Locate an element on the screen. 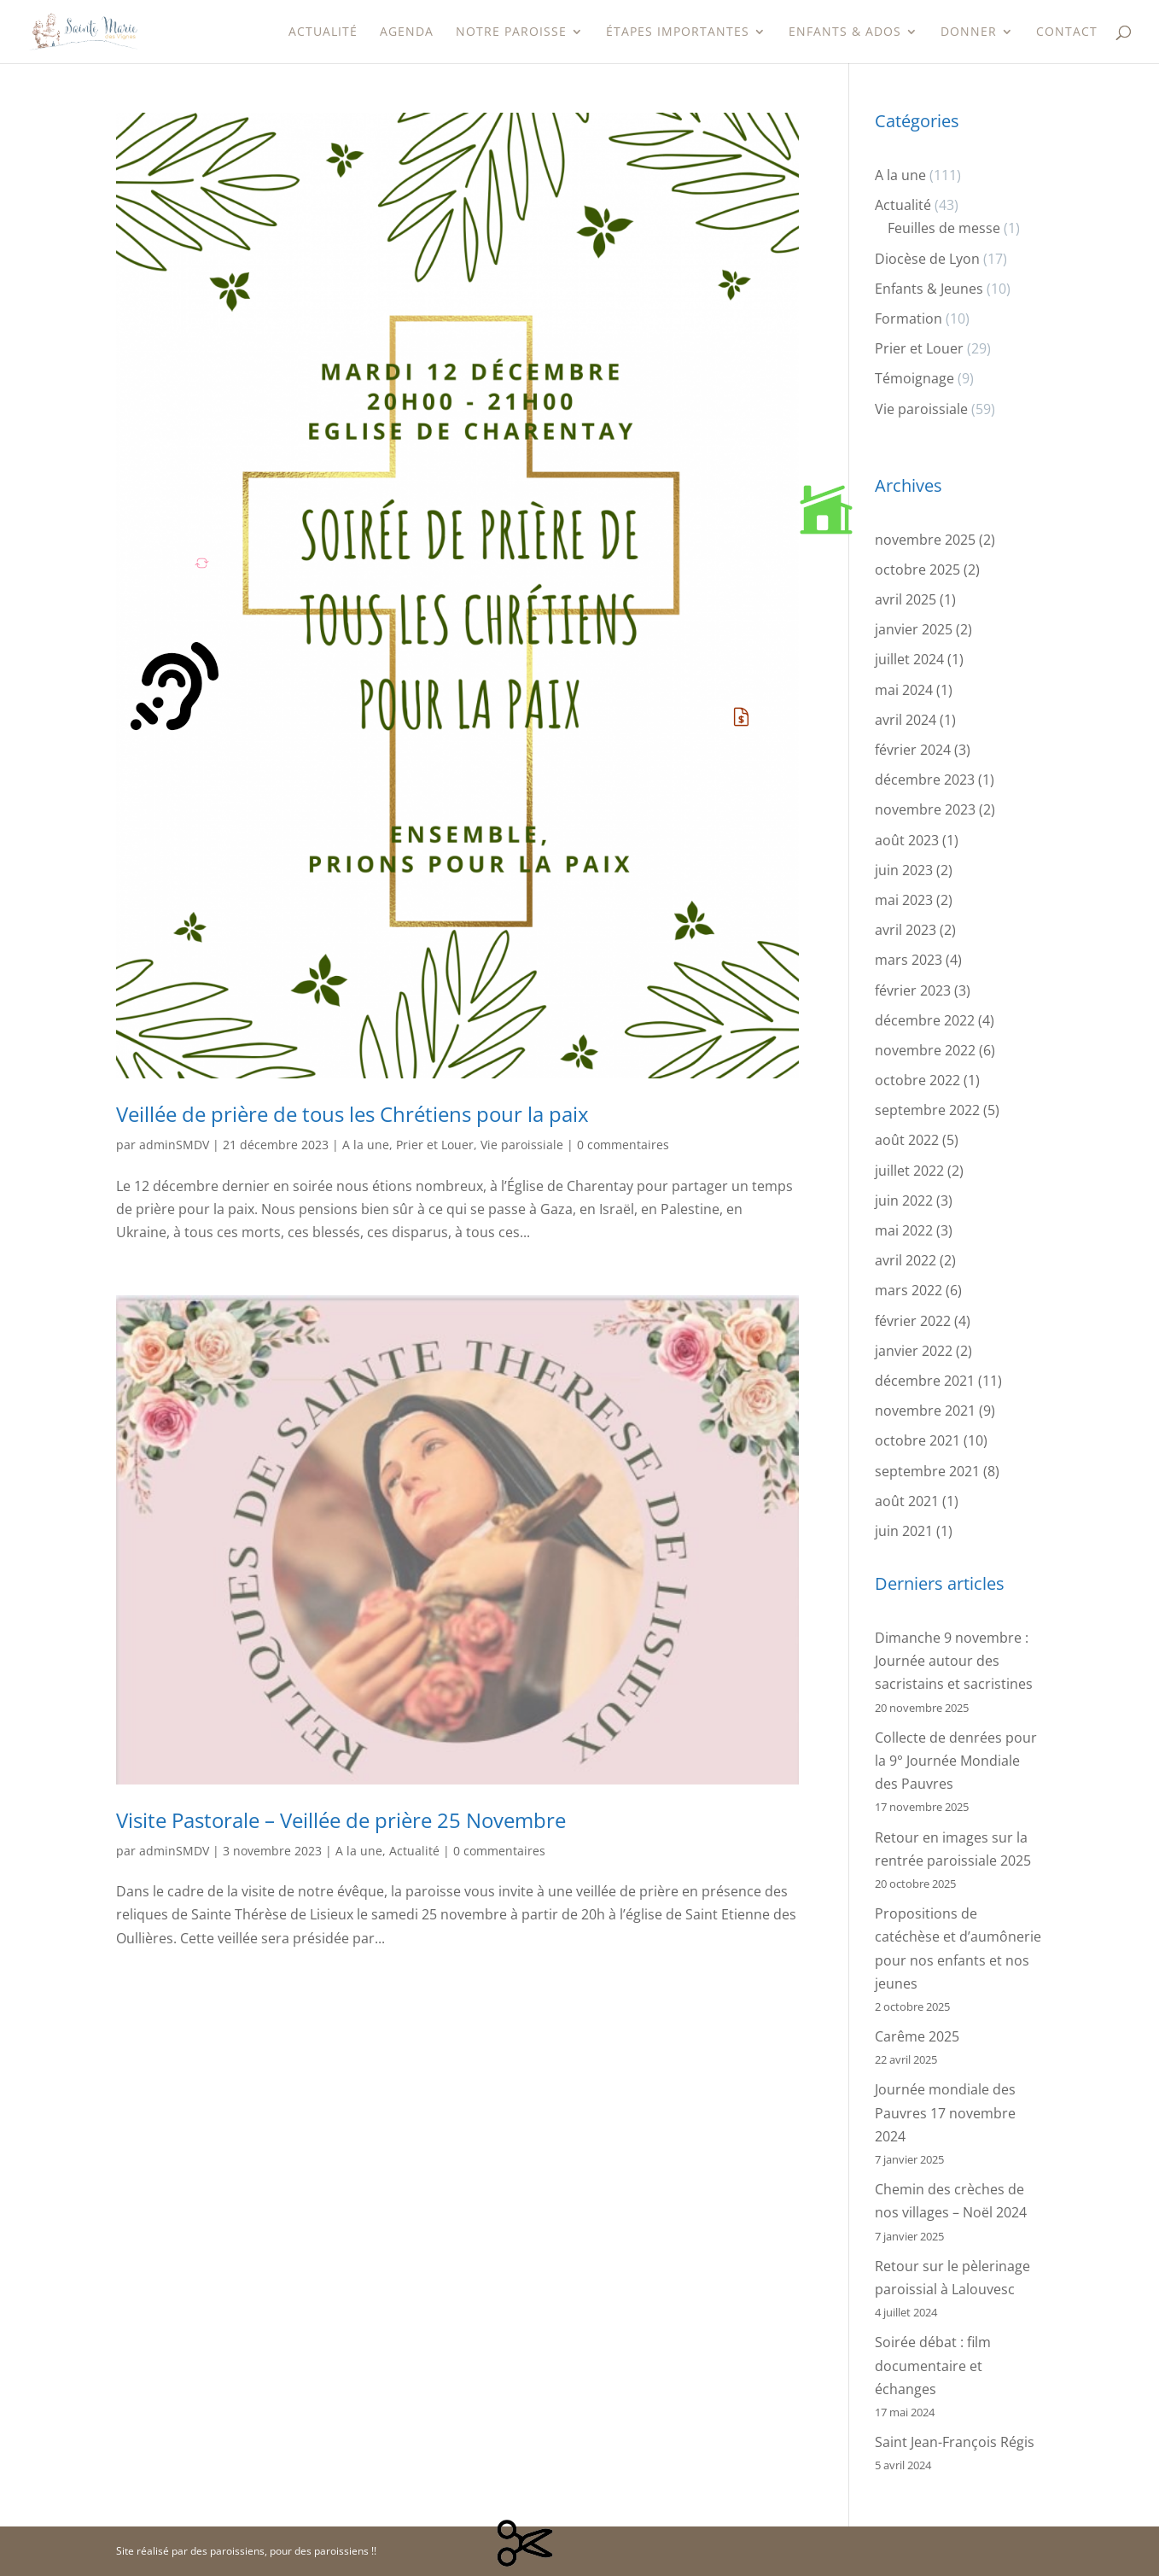 The image size is (1159, 2576). view financial document or invoice is located at coordinates (741, 716).